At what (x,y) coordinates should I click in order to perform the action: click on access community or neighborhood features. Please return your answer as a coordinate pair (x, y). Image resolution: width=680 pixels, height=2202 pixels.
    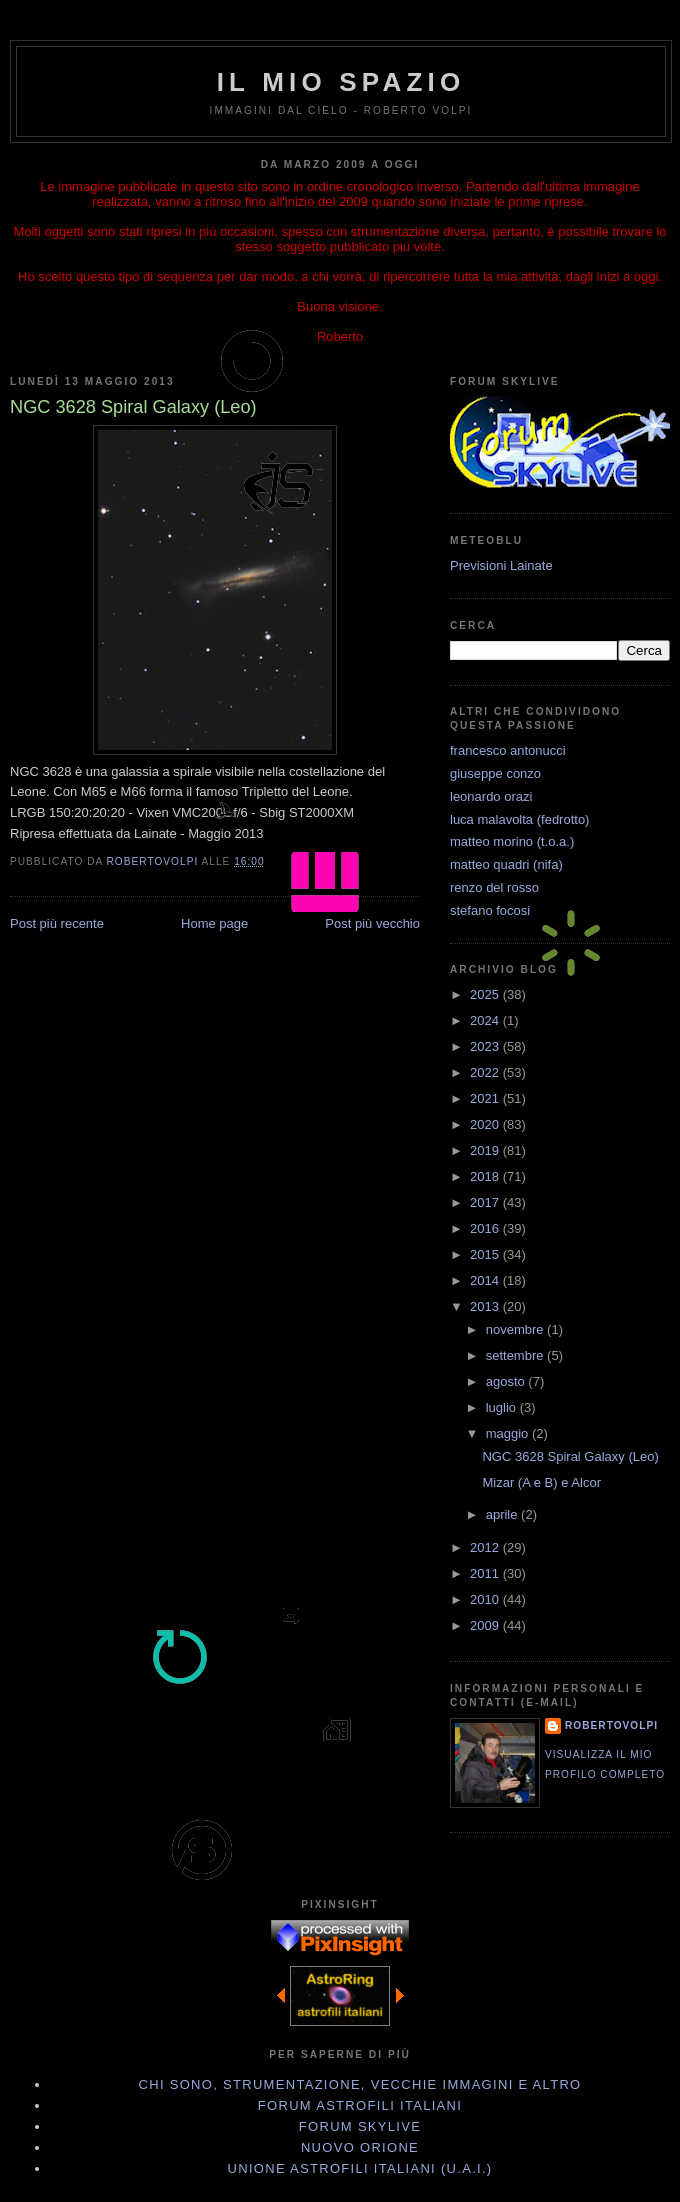
    Looking at the image, I should click on (337, 1730).